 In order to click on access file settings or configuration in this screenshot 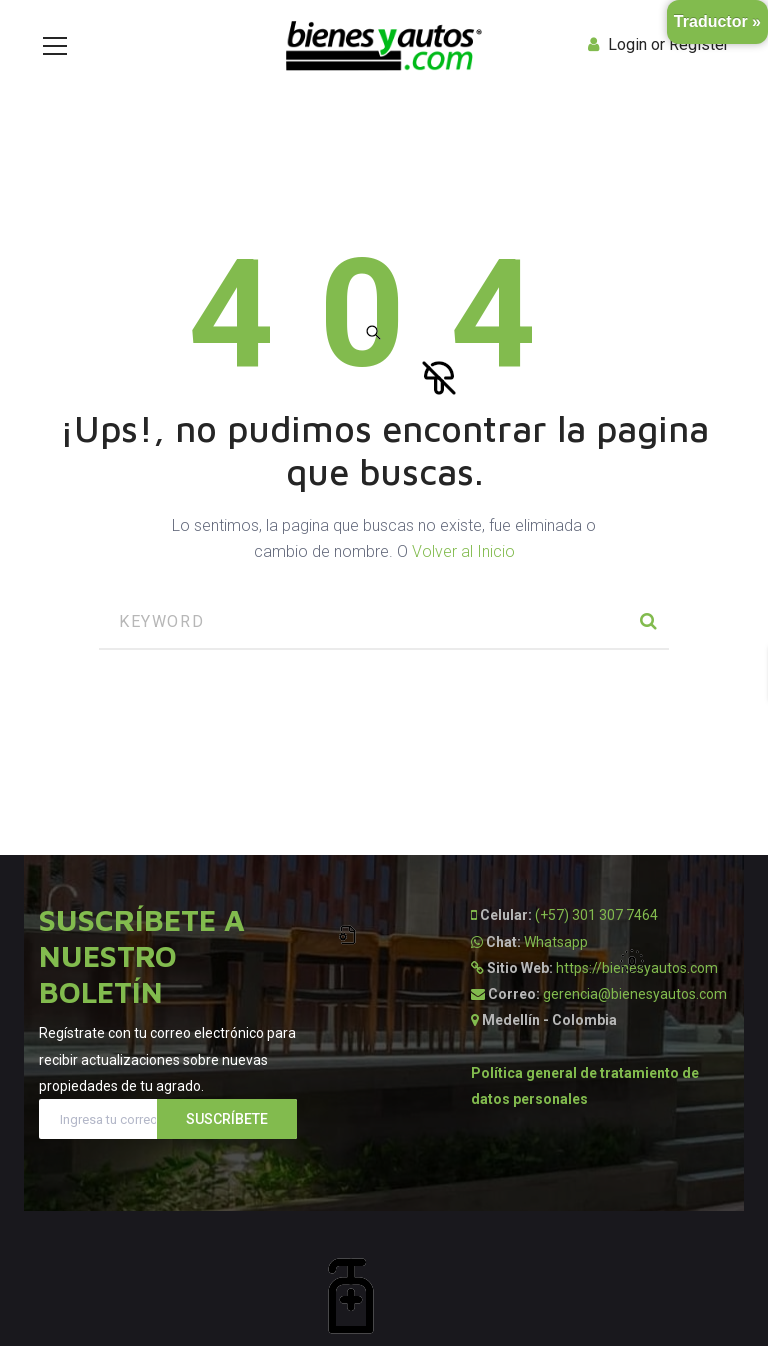, I will do `click(348, 935)`.